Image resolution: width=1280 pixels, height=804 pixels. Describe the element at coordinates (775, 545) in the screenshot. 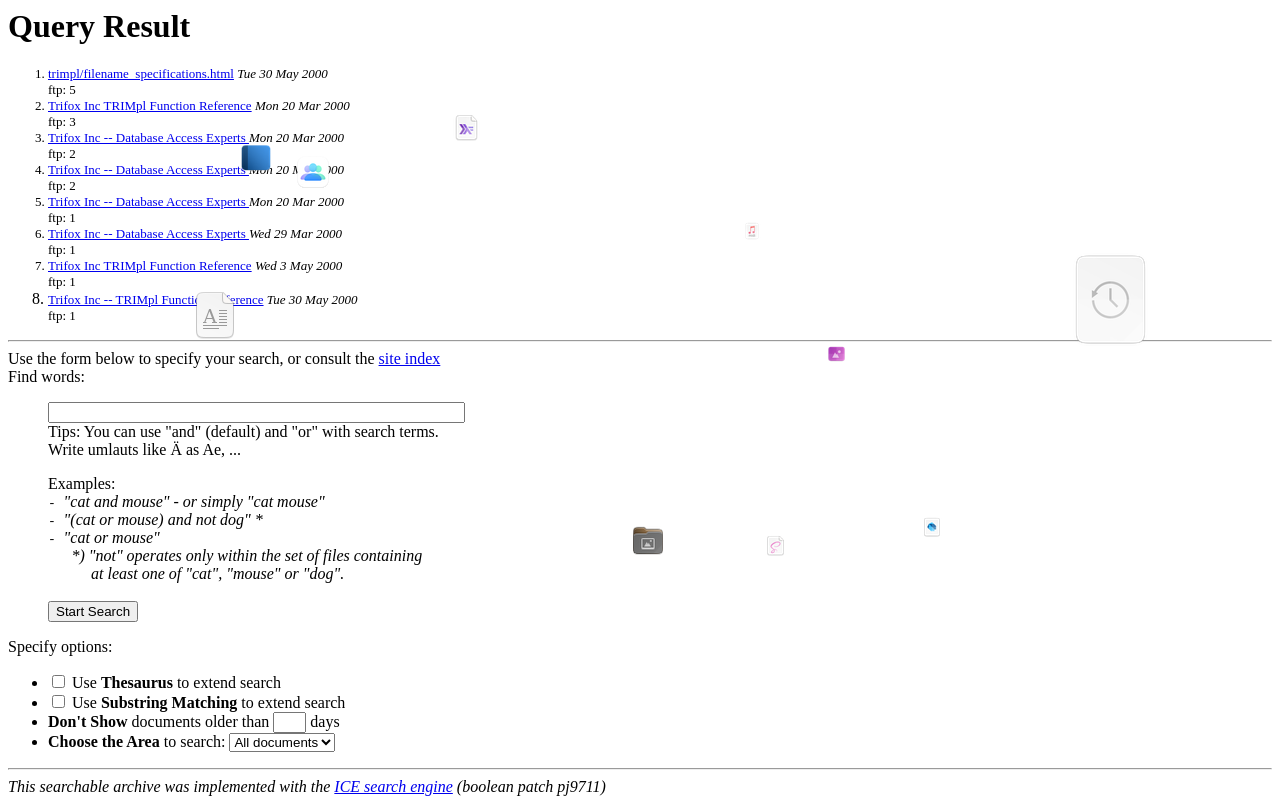

I see `scss stylesheet file` at that location.